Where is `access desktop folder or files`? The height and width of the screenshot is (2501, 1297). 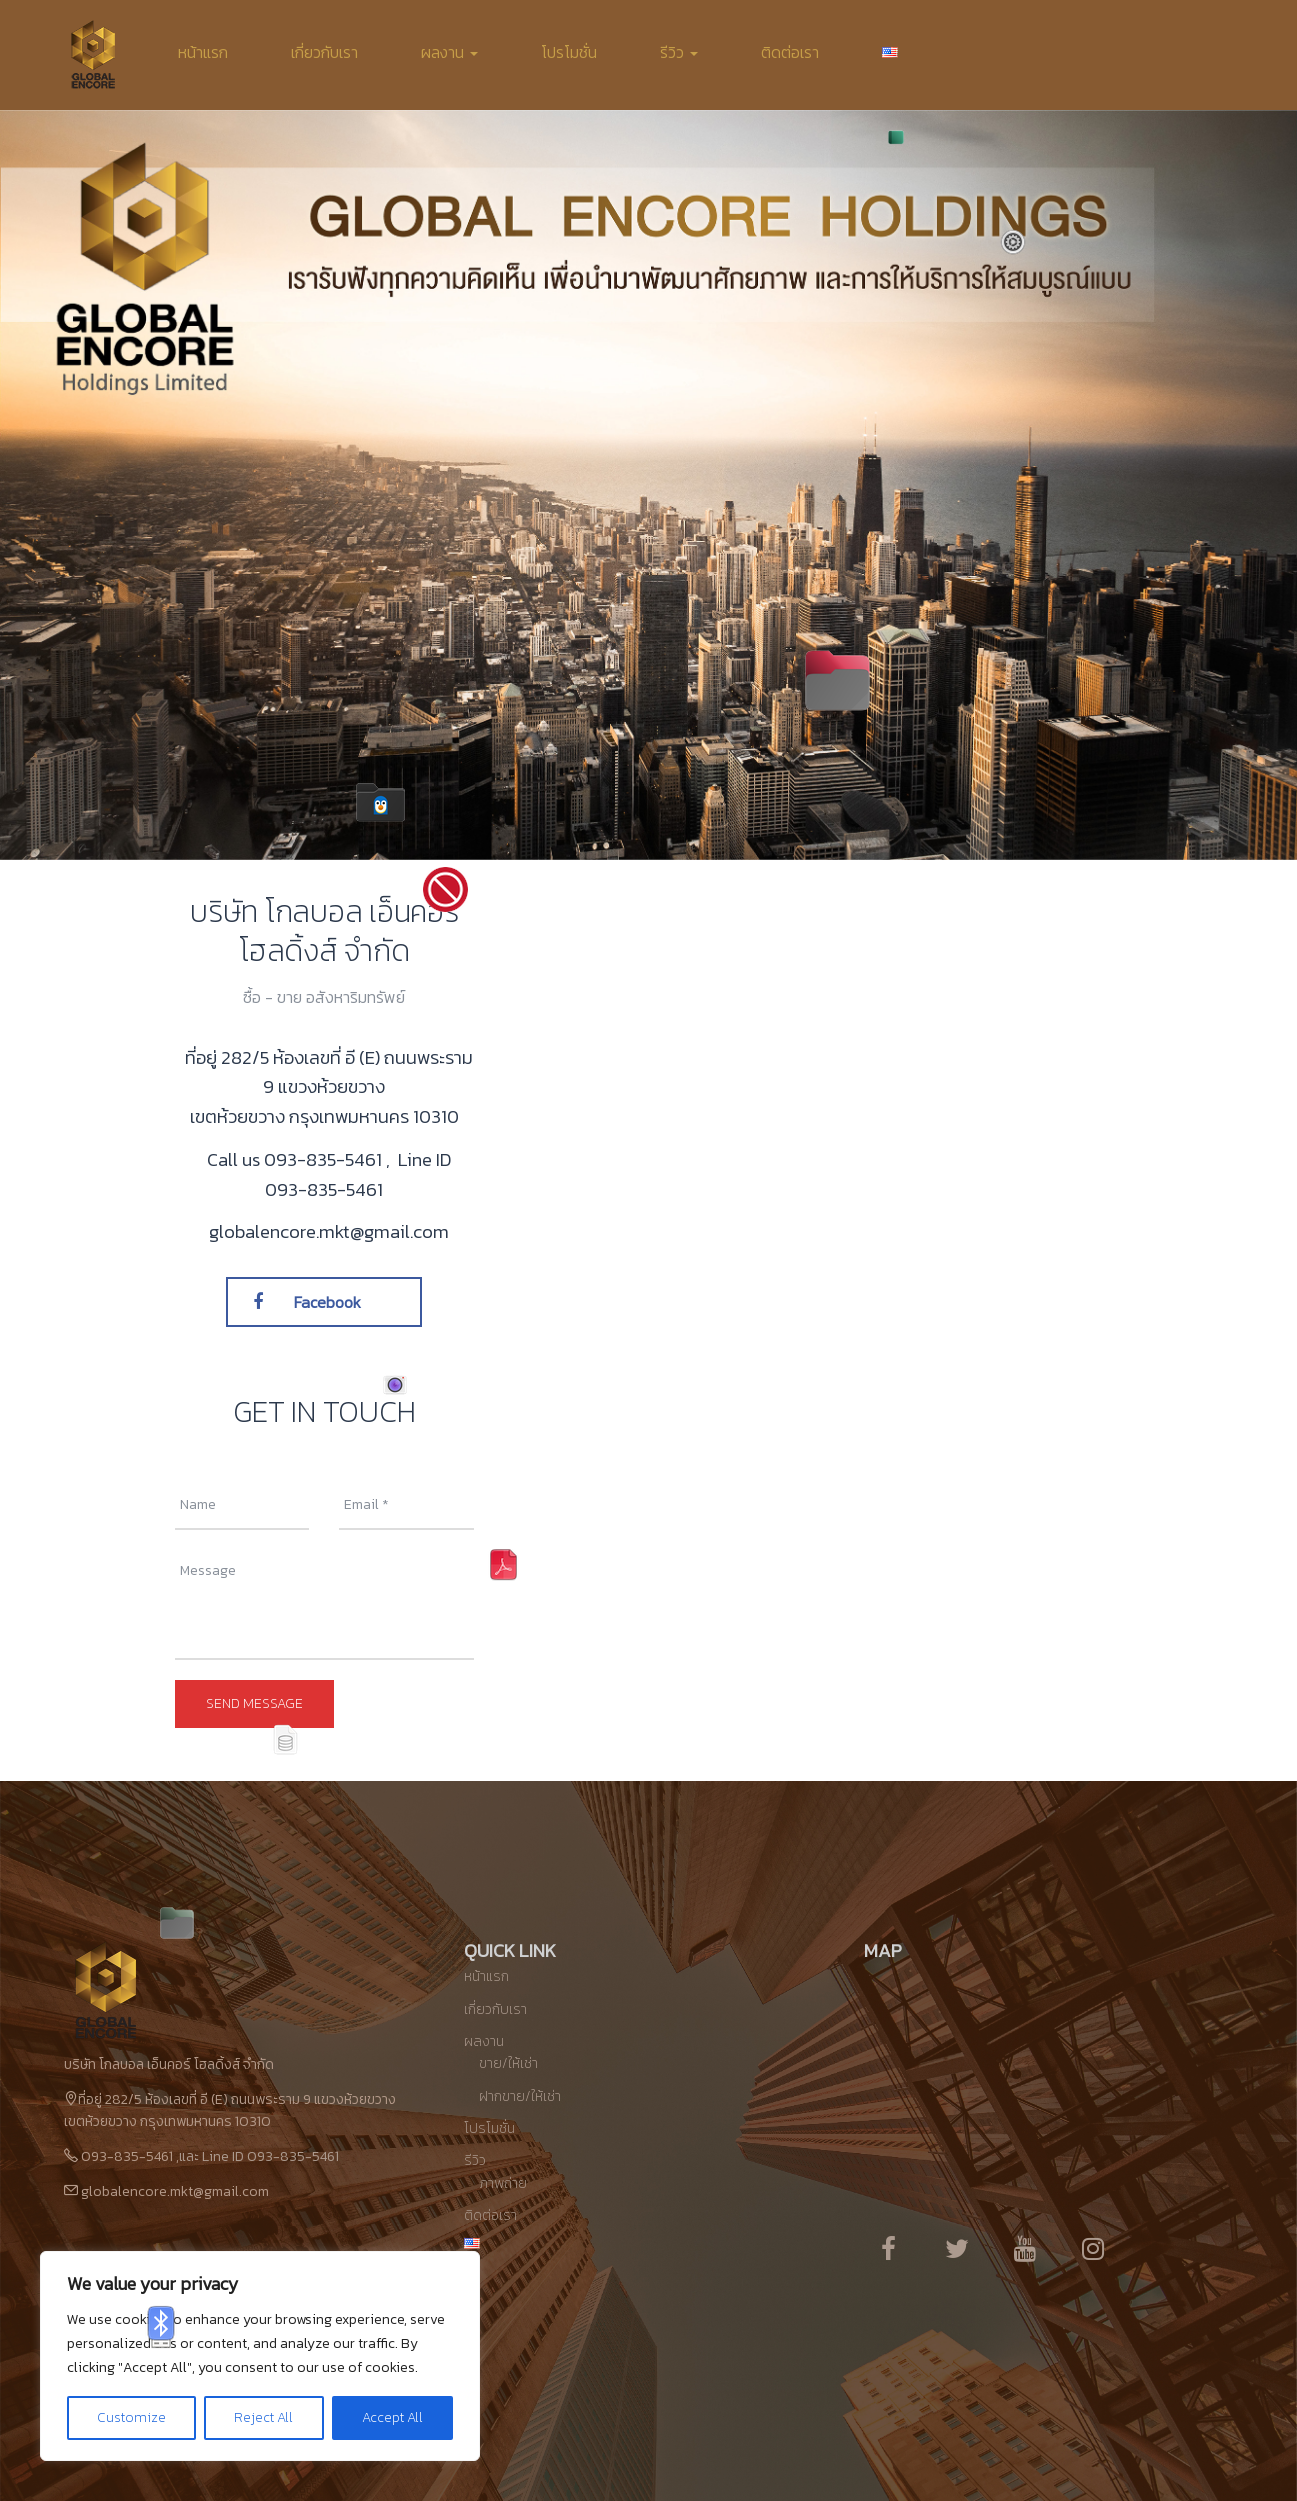
access desktop folder or files is located at coordinates (896, 137).